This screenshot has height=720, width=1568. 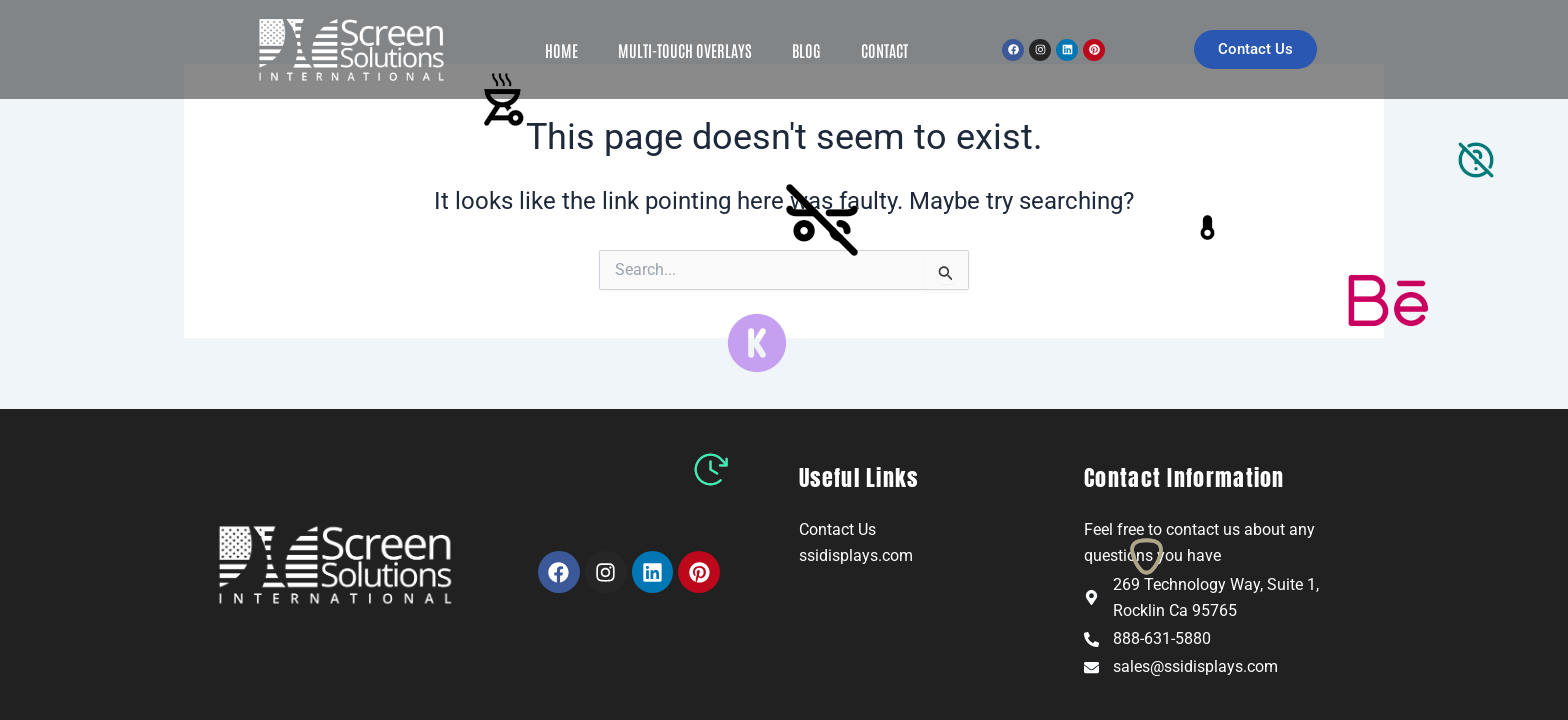 I want to click on restore to a previous version, so click(x=710, y=469).